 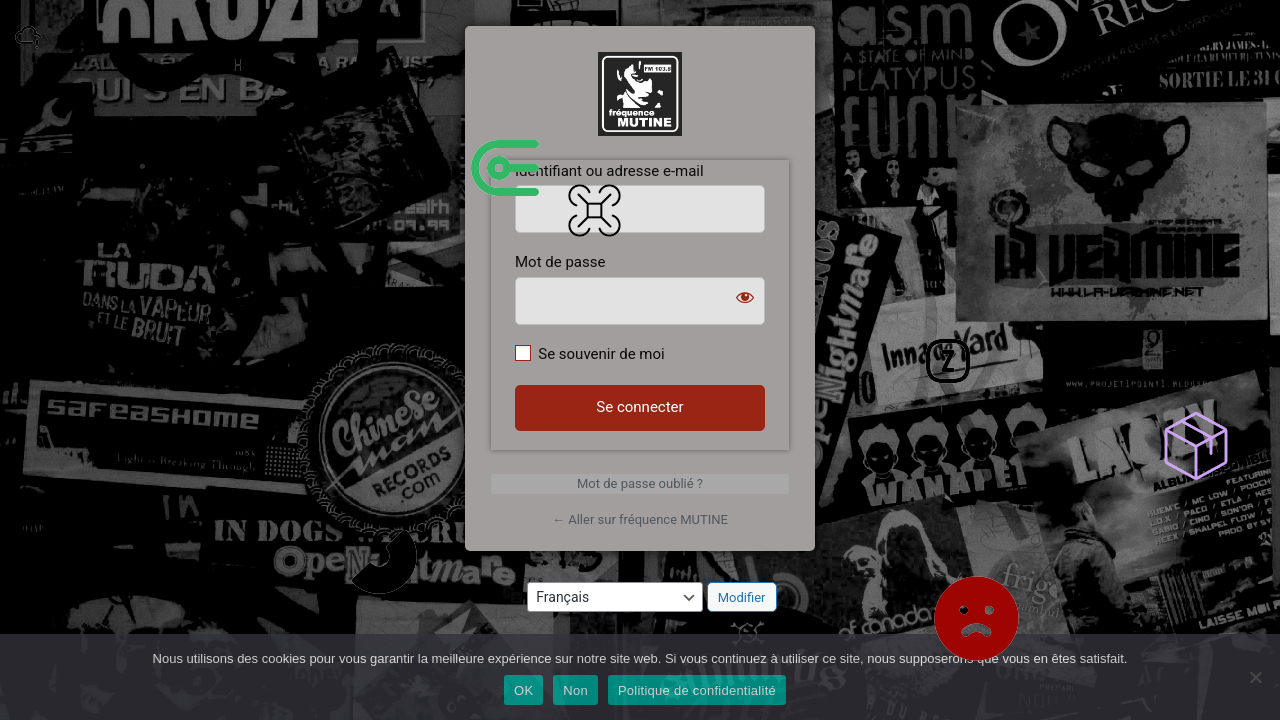 What do you see at coordinates (594, 210) in the screenshot?
I see `access drone controls` at bounding box center [594, 210].